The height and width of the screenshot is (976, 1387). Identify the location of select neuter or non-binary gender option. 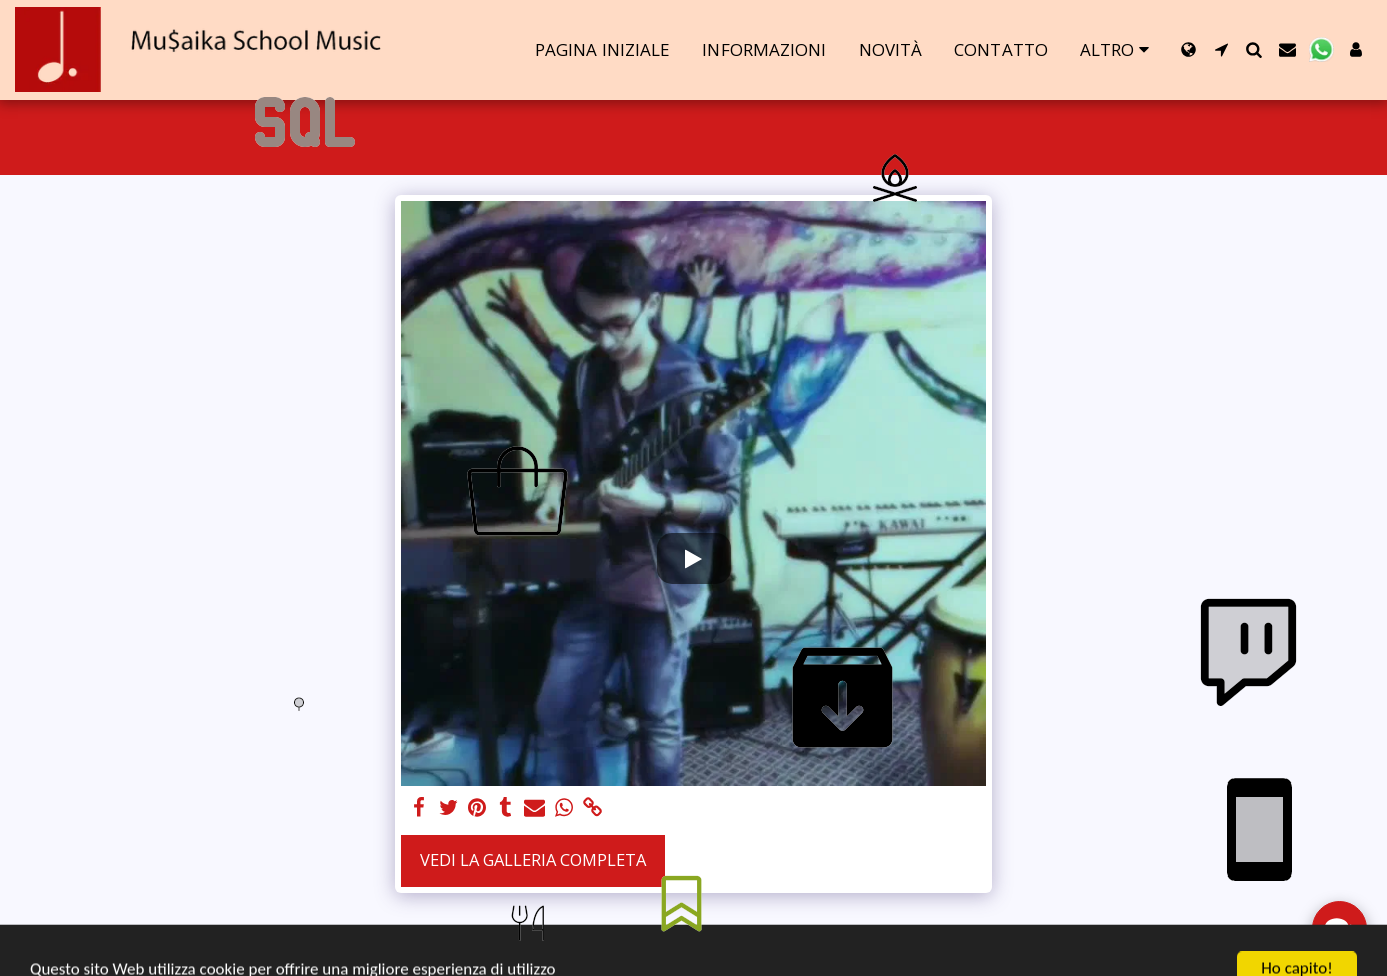
(299, 704).